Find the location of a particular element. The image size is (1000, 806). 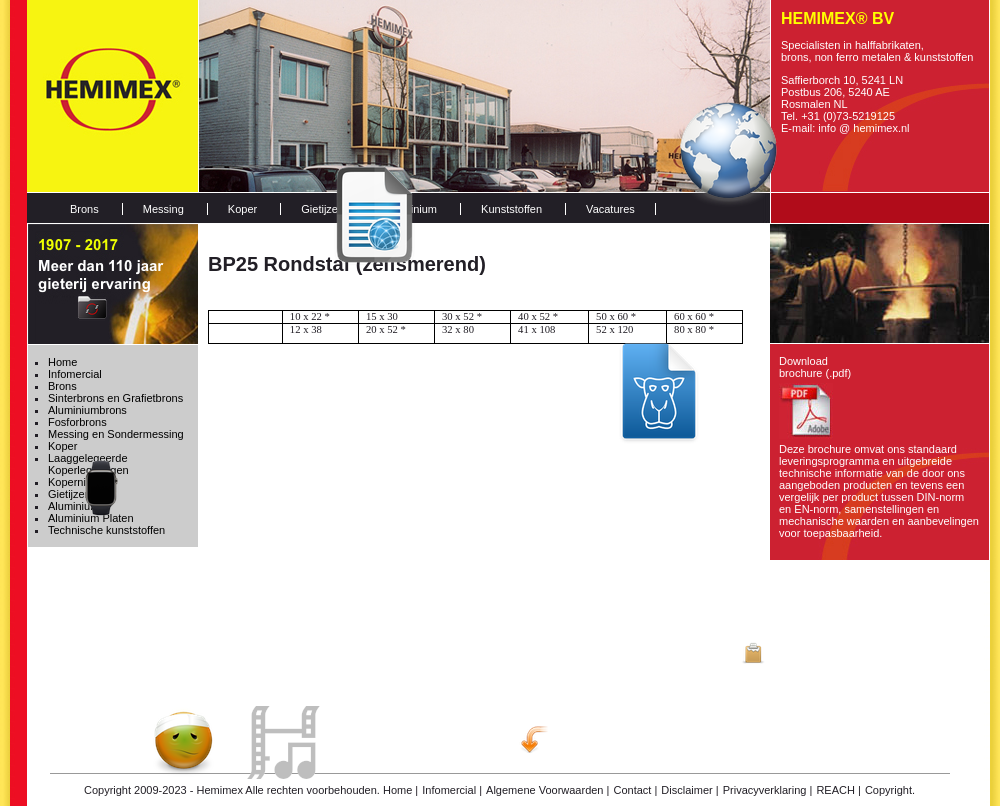

rotate object counterclockwise is located at coordinates (533, 740).